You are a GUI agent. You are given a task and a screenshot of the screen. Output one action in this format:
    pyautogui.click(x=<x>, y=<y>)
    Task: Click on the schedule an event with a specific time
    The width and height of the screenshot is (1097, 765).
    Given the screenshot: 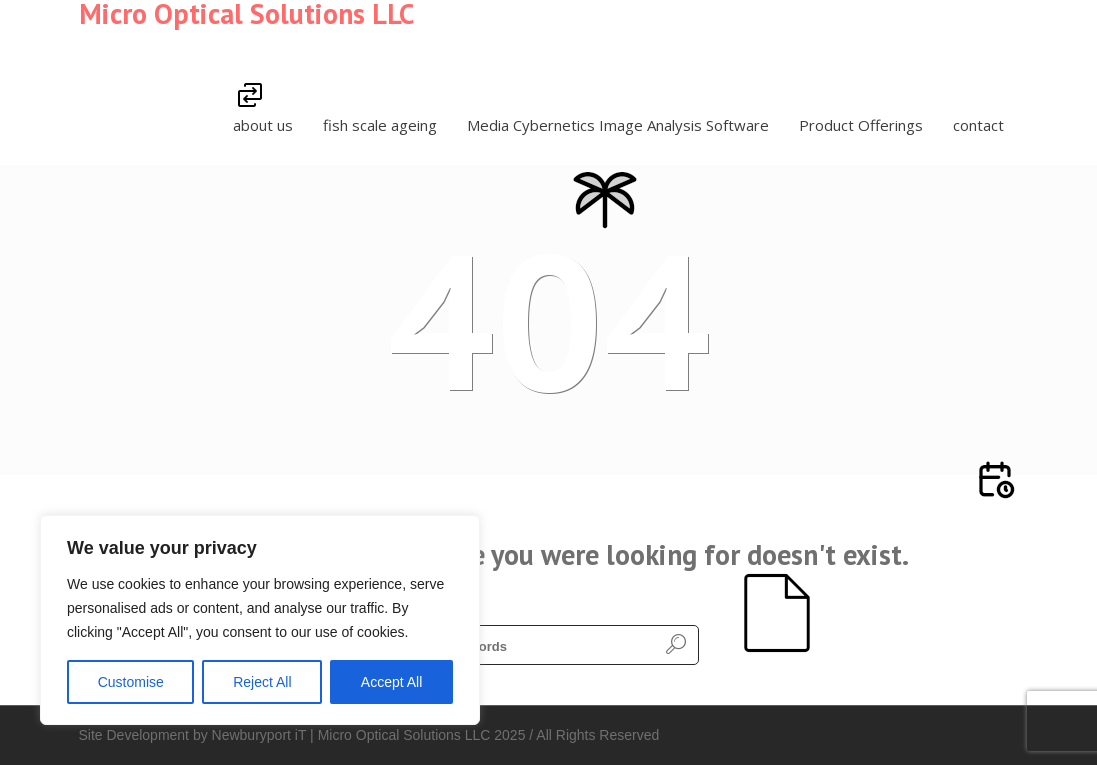 What is the action you would take?
    pyautogui.click(x=995, y=479)
    